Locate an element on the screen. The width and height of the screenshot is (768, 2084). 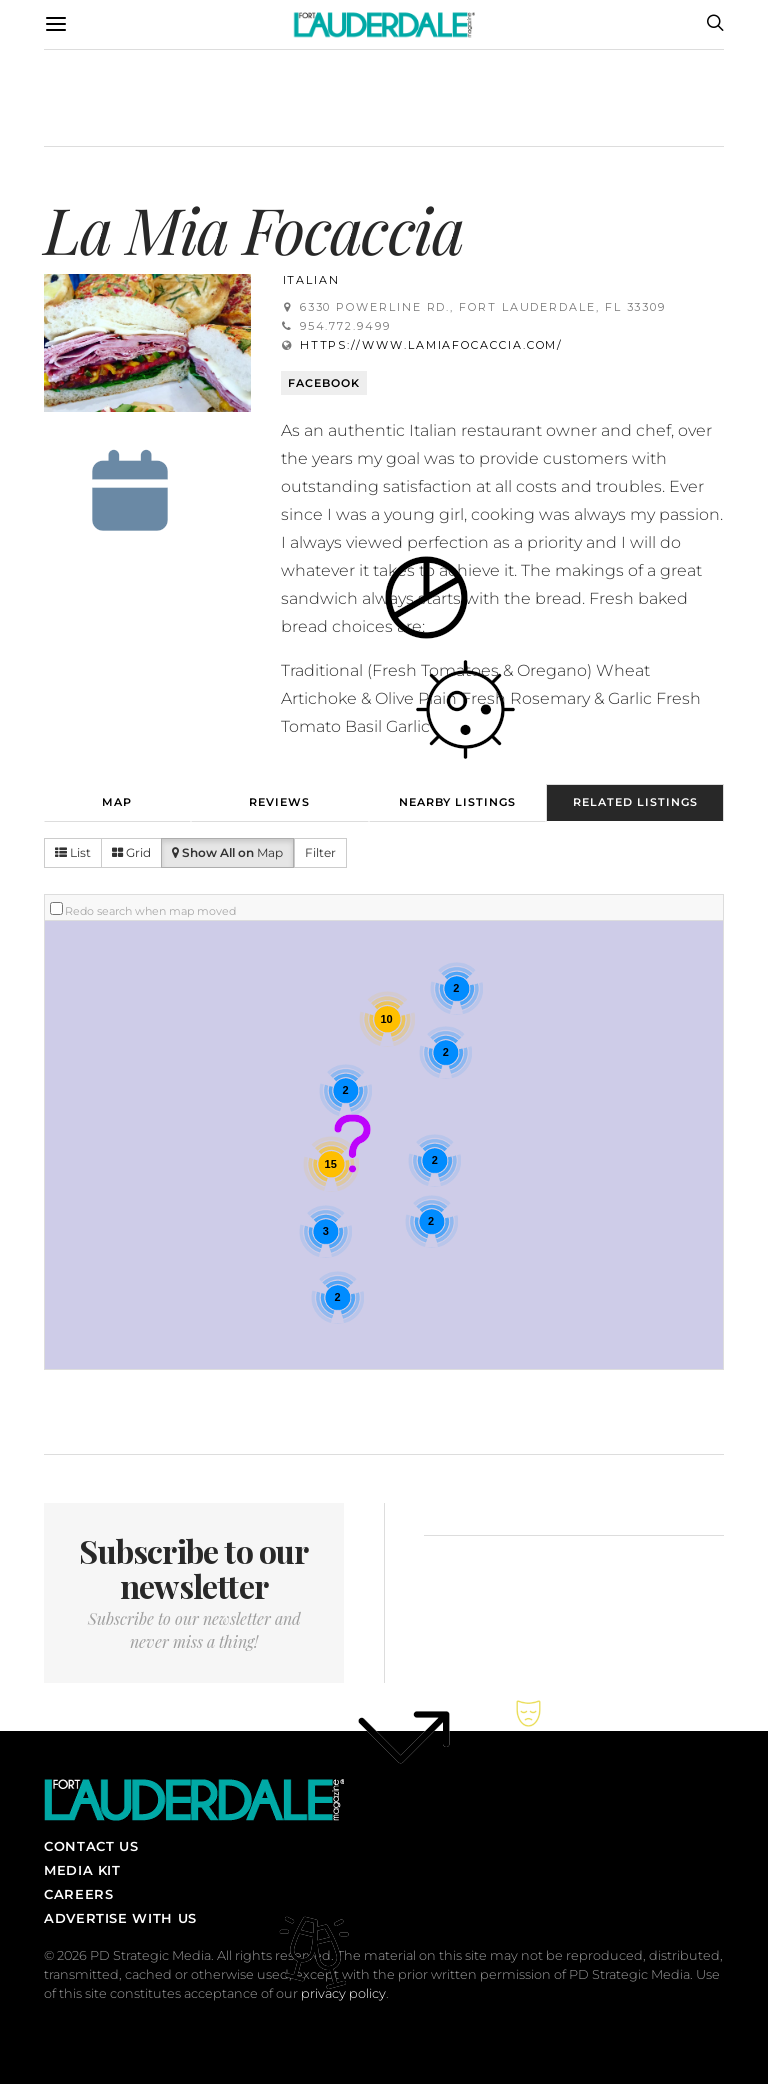
view analytics or statistics breakdown is located at coordinates (426, 597).